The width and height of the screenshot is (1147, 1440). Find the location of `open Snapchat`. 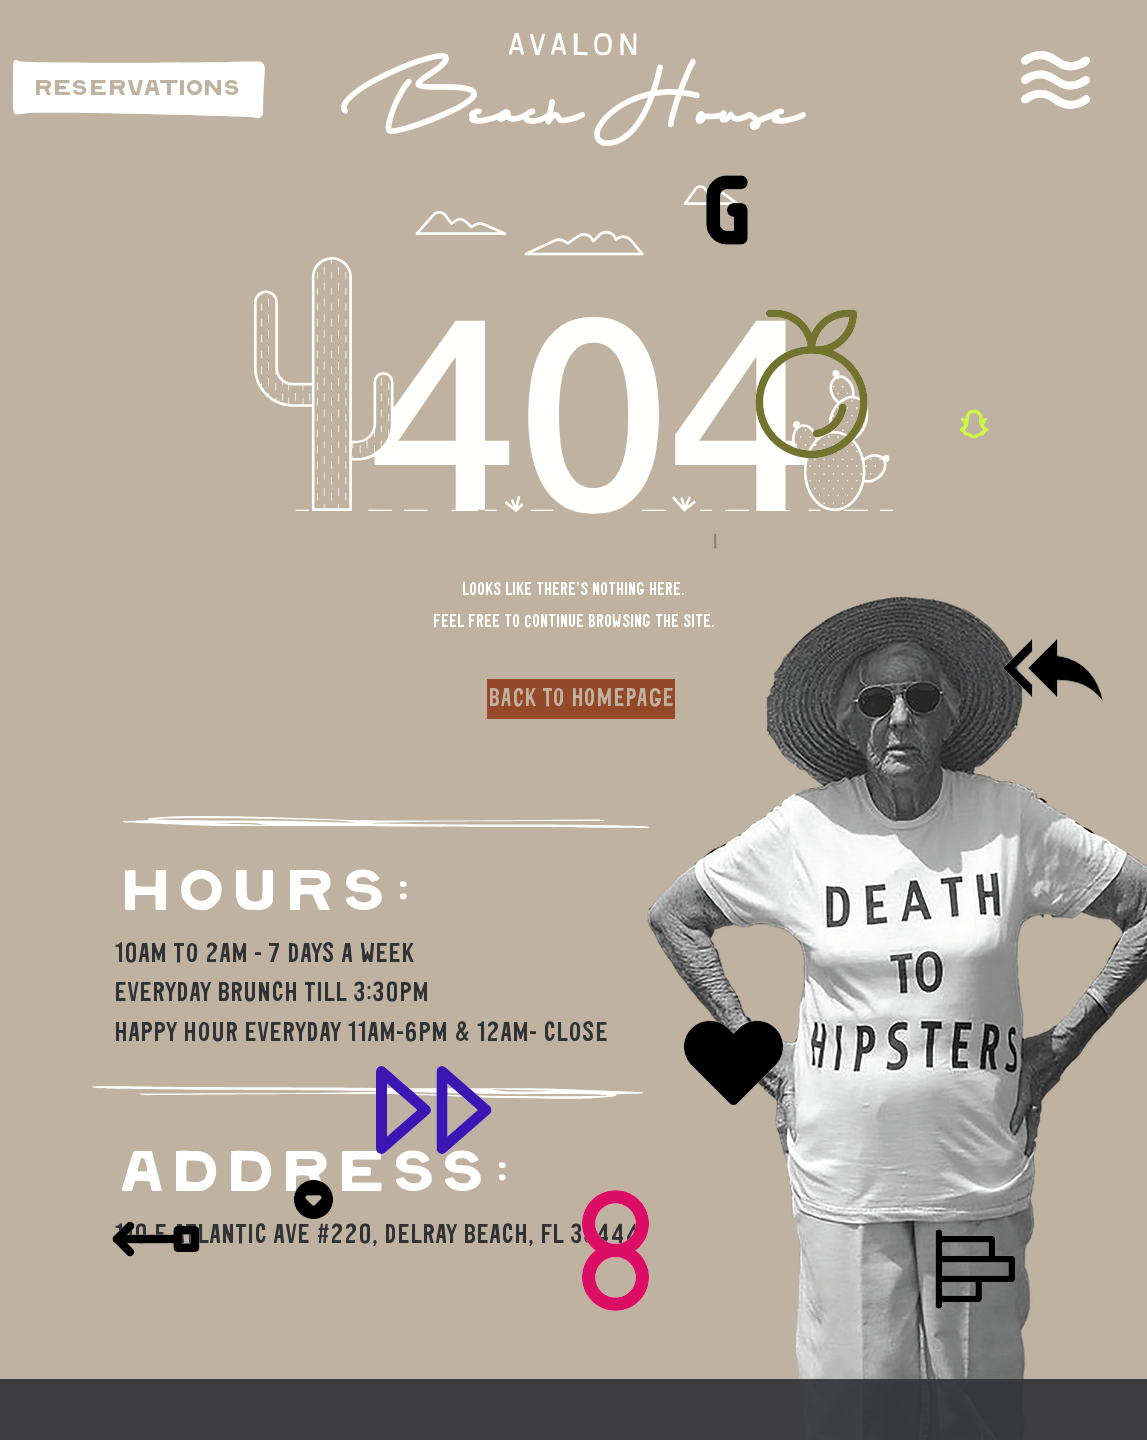

open Snapchat is located at coordinates (974, 424).